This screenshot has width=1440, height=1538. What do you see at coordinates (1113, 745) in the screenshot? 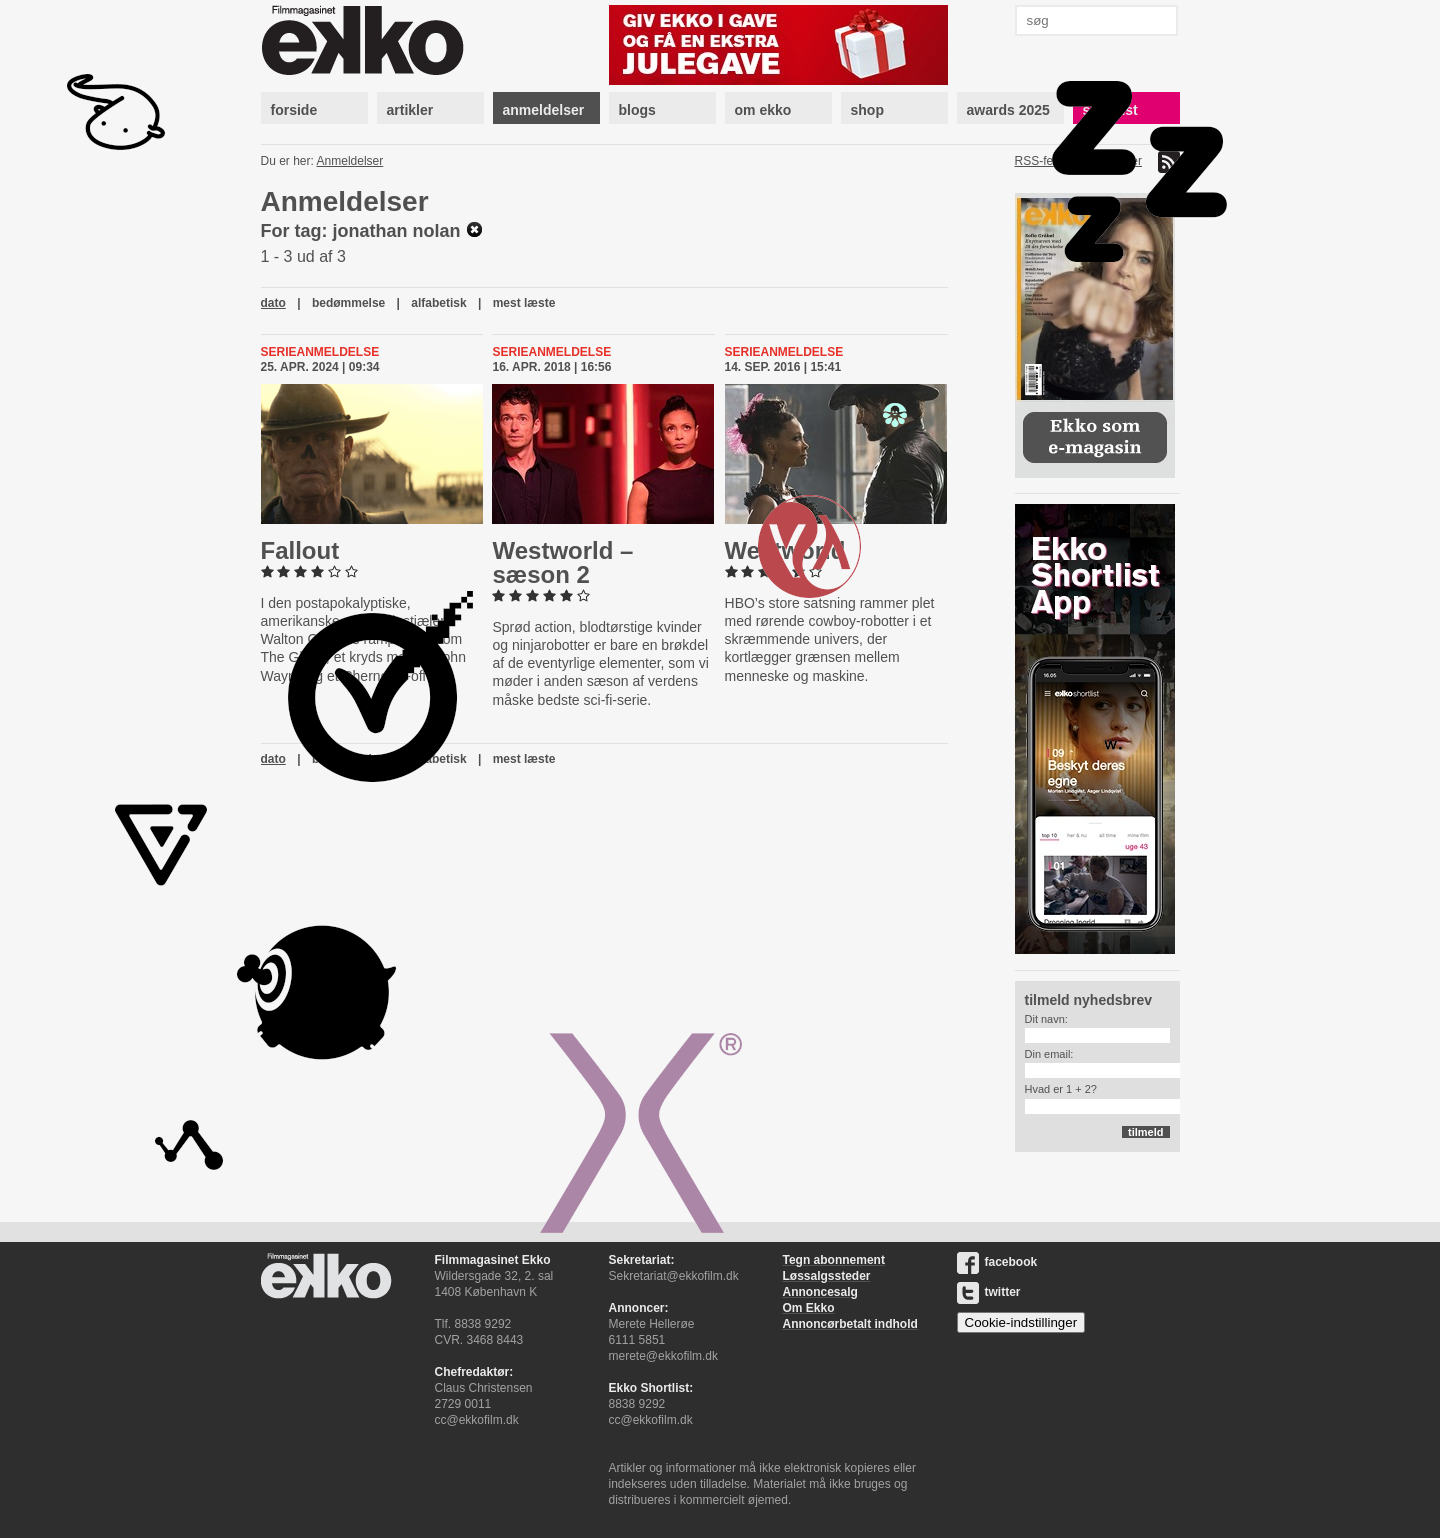
I see `visit the Awwwards website` at bounding box center [1113, 745].